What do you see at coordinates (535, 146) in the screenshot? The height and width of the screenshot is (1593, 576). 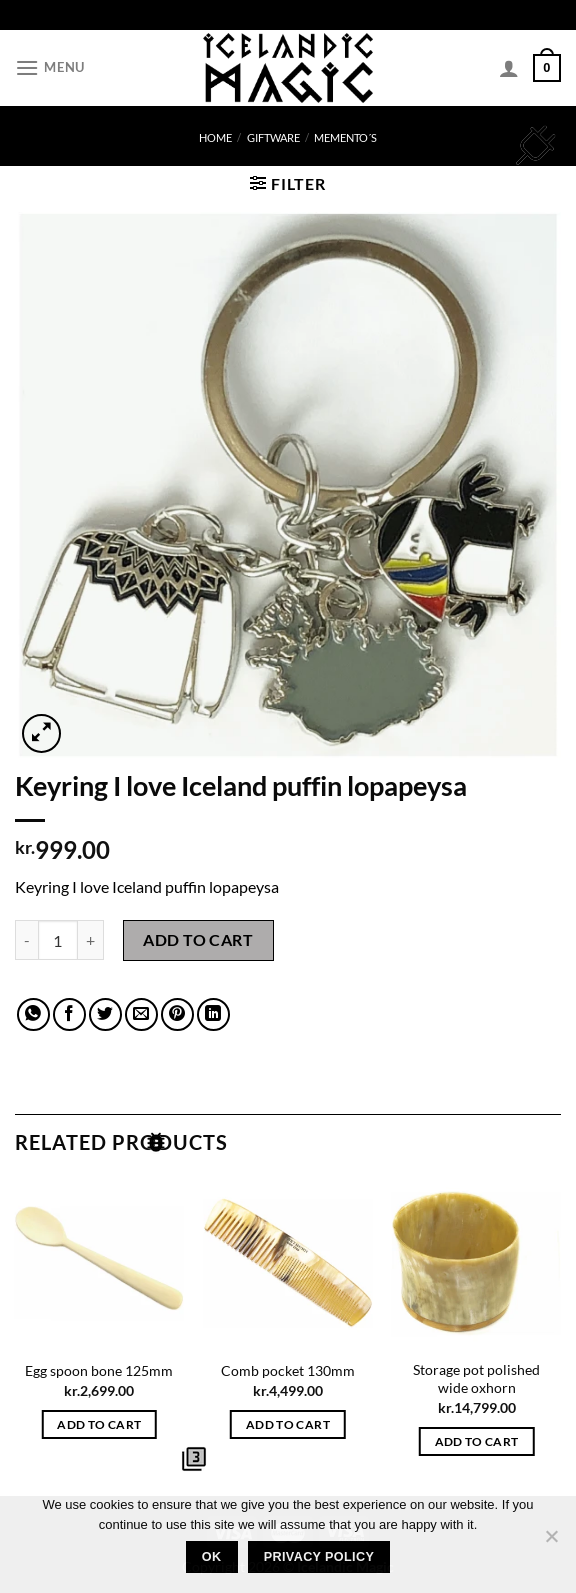 I see `connect to a power source` at bounding box center [535, 146].